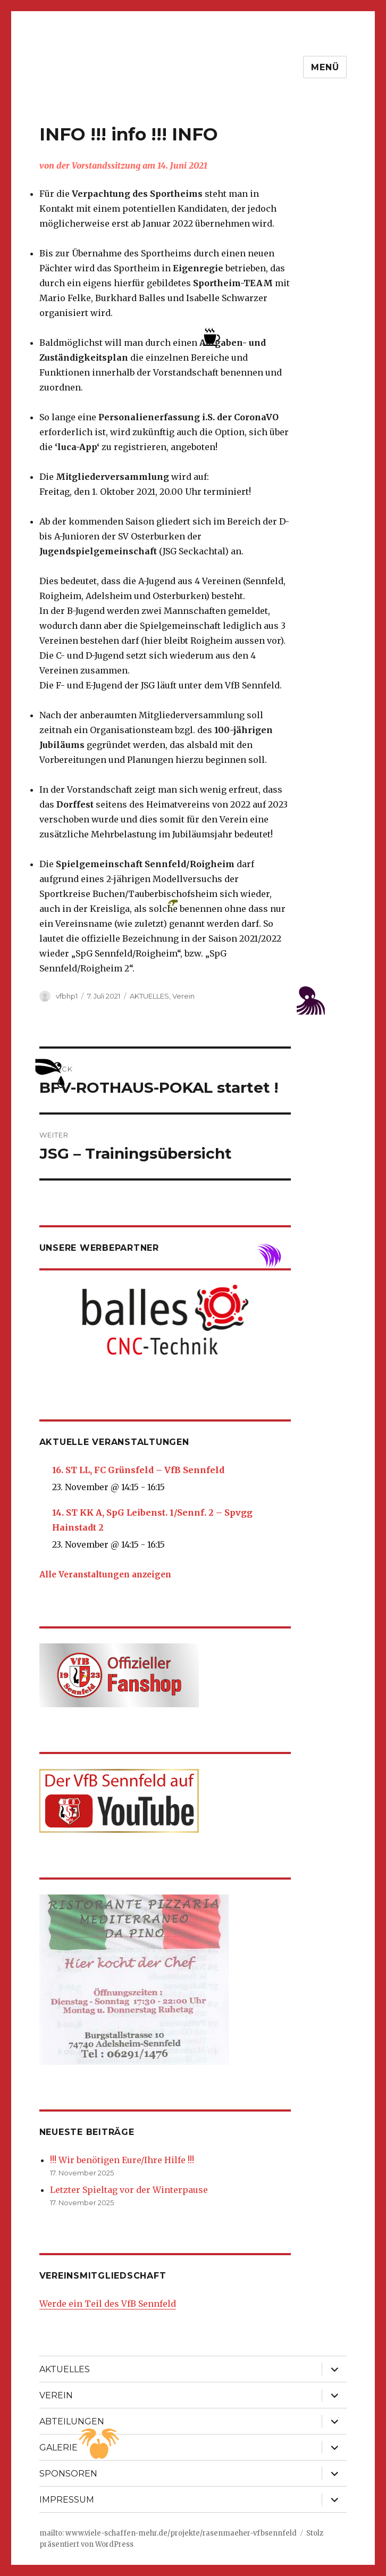  What do you see at coordinates (269, 1256) in the screenshot?
I see `indicates a wound or injury status effect` at bounding box center [269, 1256].